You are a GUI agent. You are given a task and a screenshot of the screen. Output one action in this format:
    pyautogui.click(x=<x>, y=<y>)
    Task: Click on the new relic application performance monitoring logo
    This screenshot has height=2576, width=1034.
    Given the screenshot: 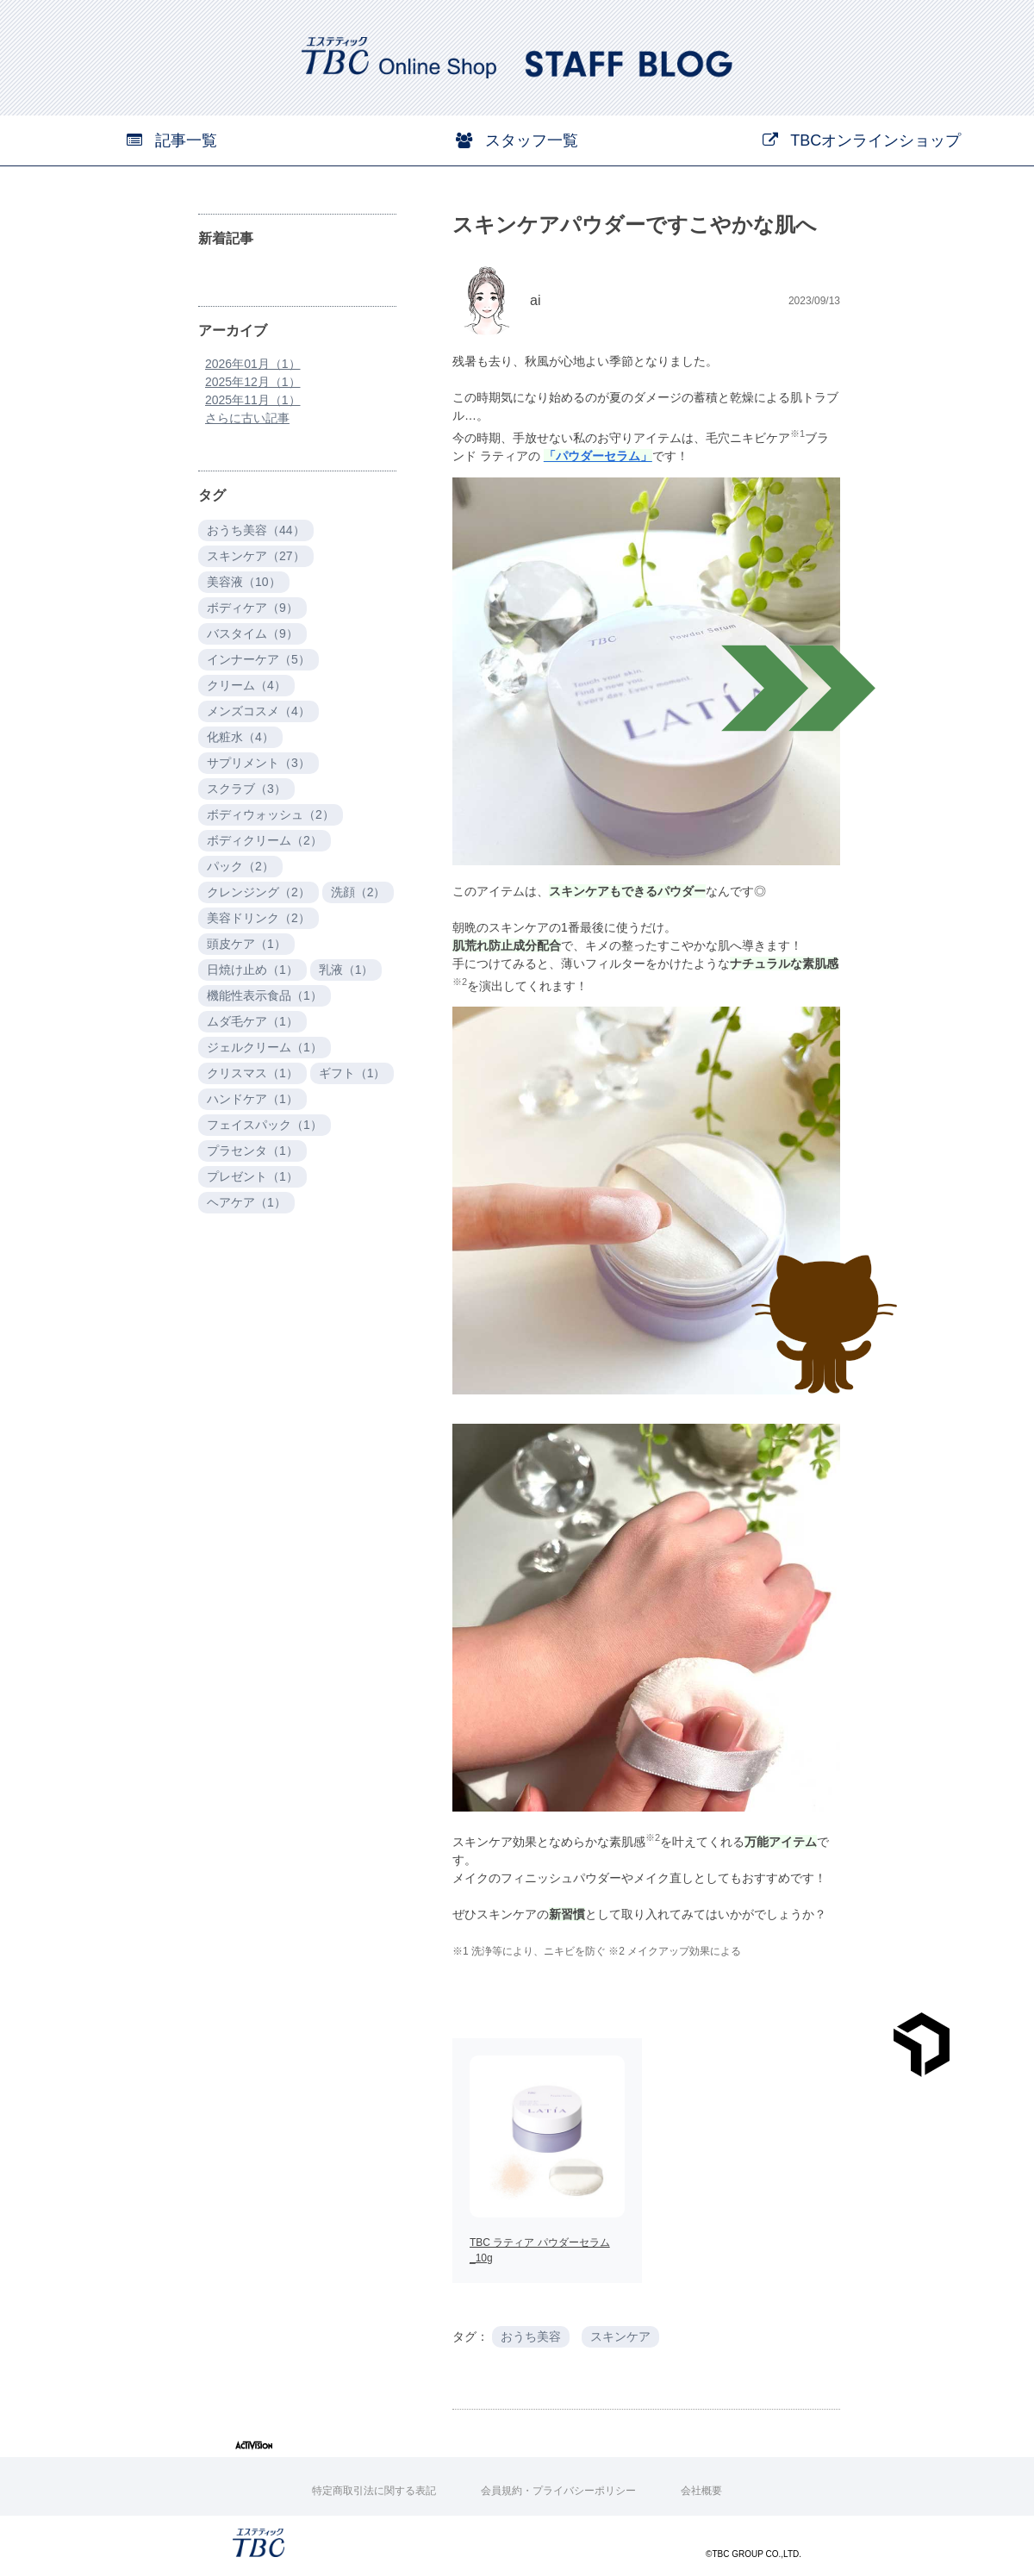 What is the action you would take?
    pyautogui.click(x=921, y=2044)
    